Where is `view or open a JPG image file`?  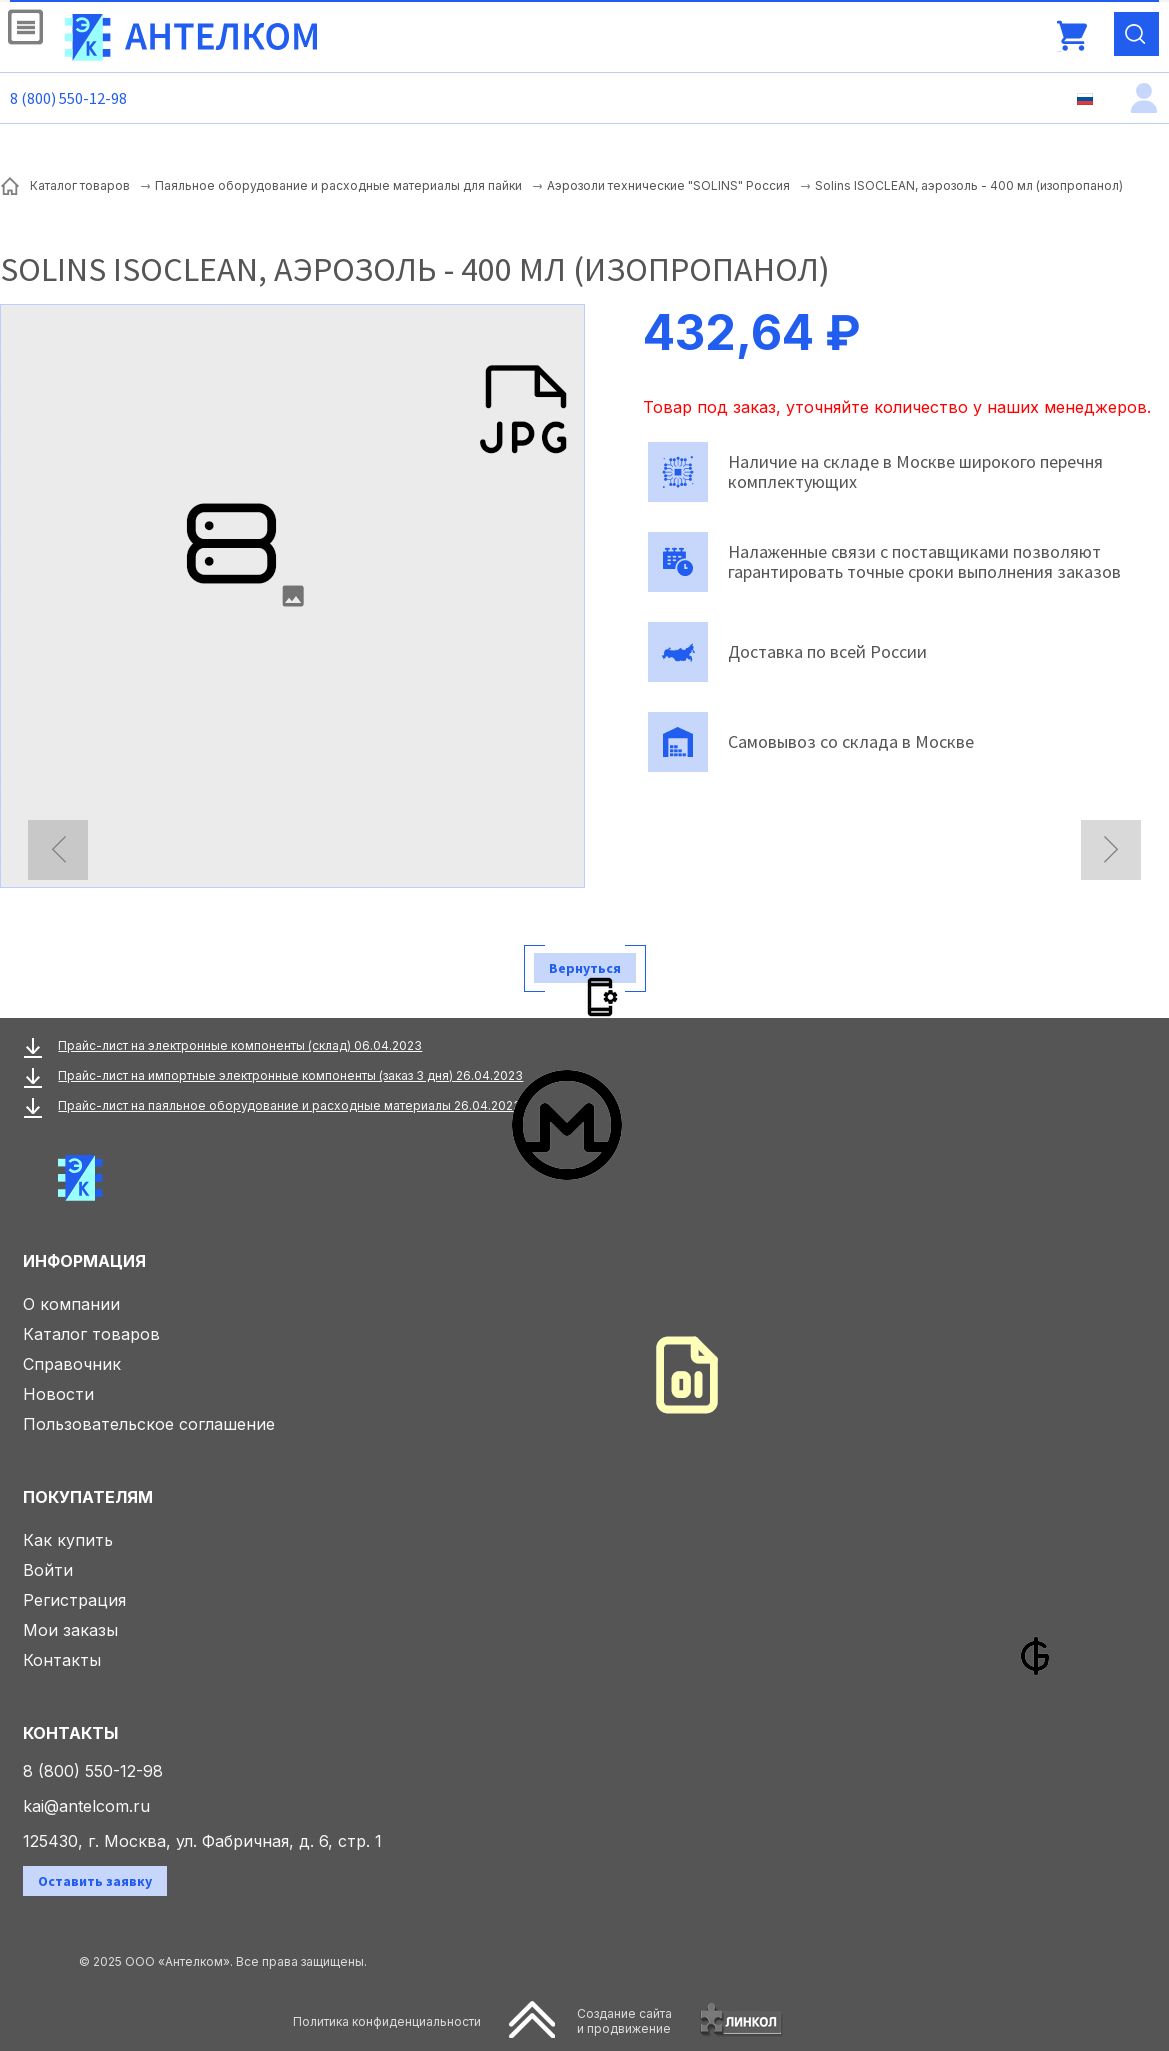
view or open a JPG image file is located at coordinates (526, 413).